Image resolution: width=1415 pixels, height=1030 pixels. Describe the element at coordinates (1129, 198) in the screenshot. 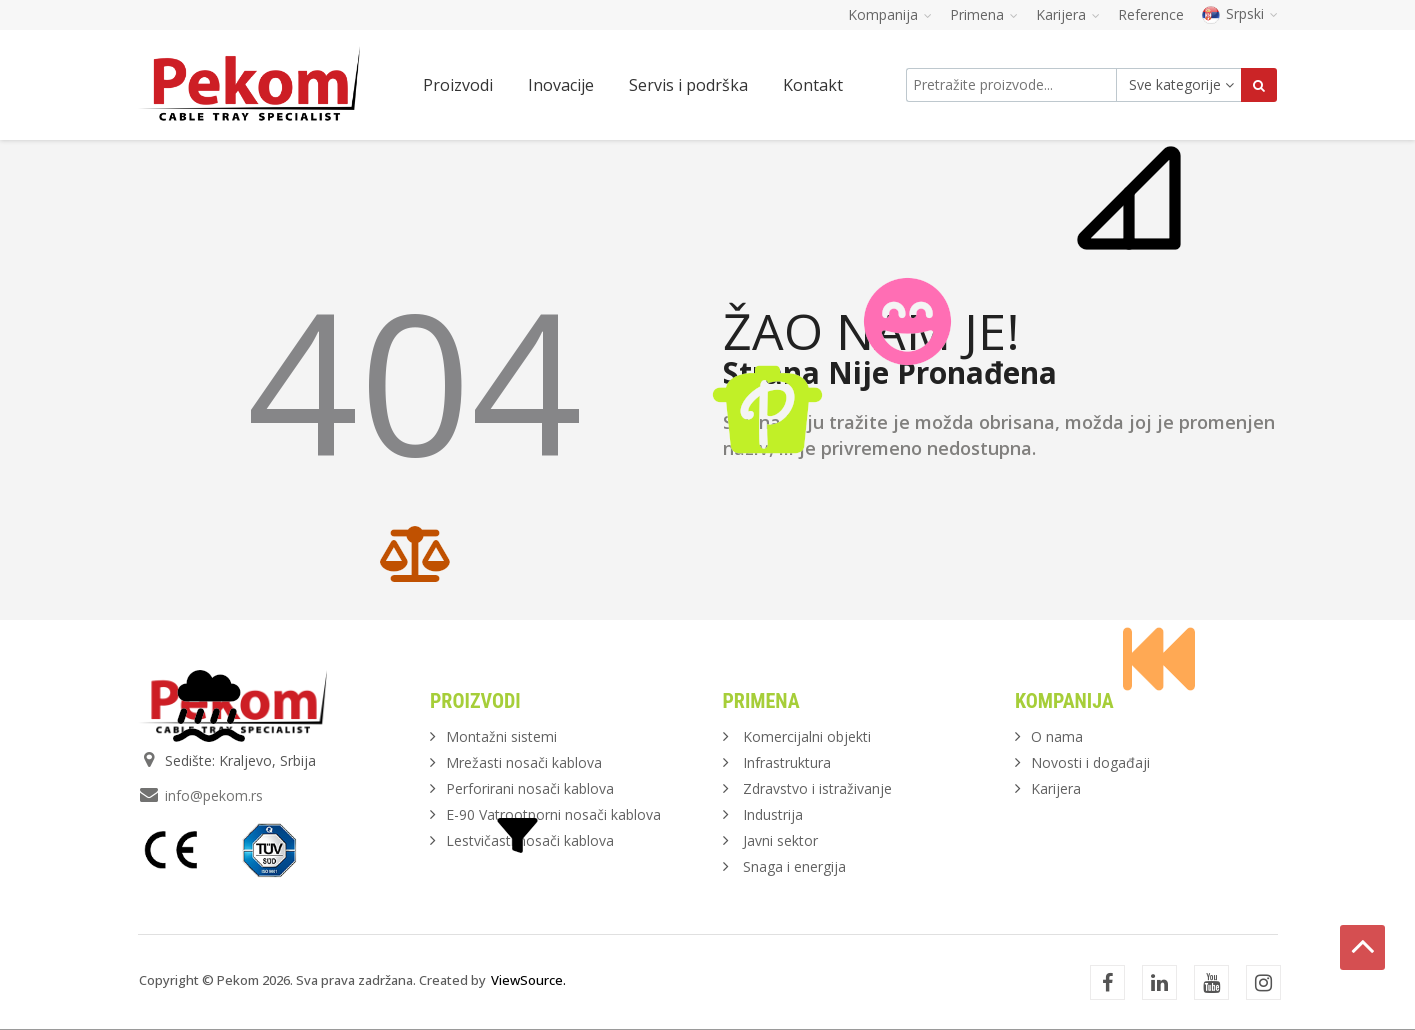

I see `indicates moderate cellular signal strength` at that location.